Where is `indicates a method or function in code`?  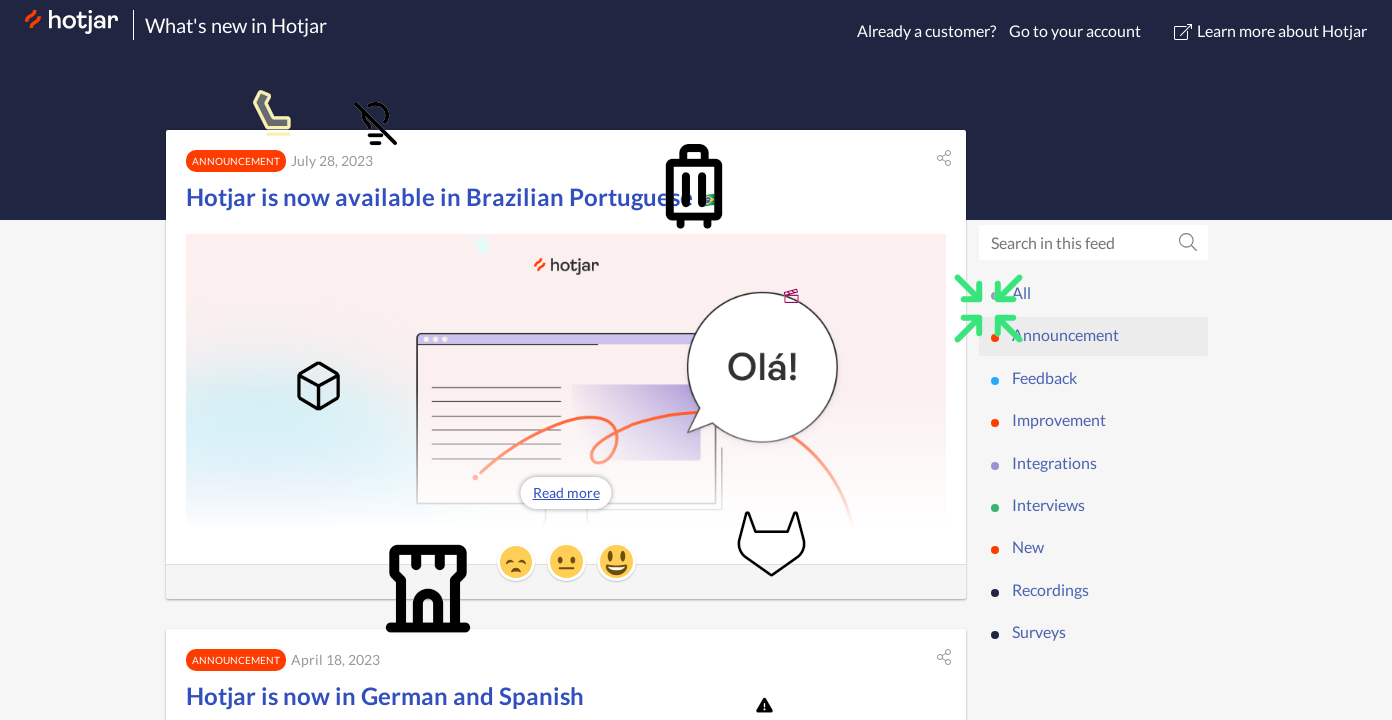
indicates a method or function in code is located at coordinates (318, 386).